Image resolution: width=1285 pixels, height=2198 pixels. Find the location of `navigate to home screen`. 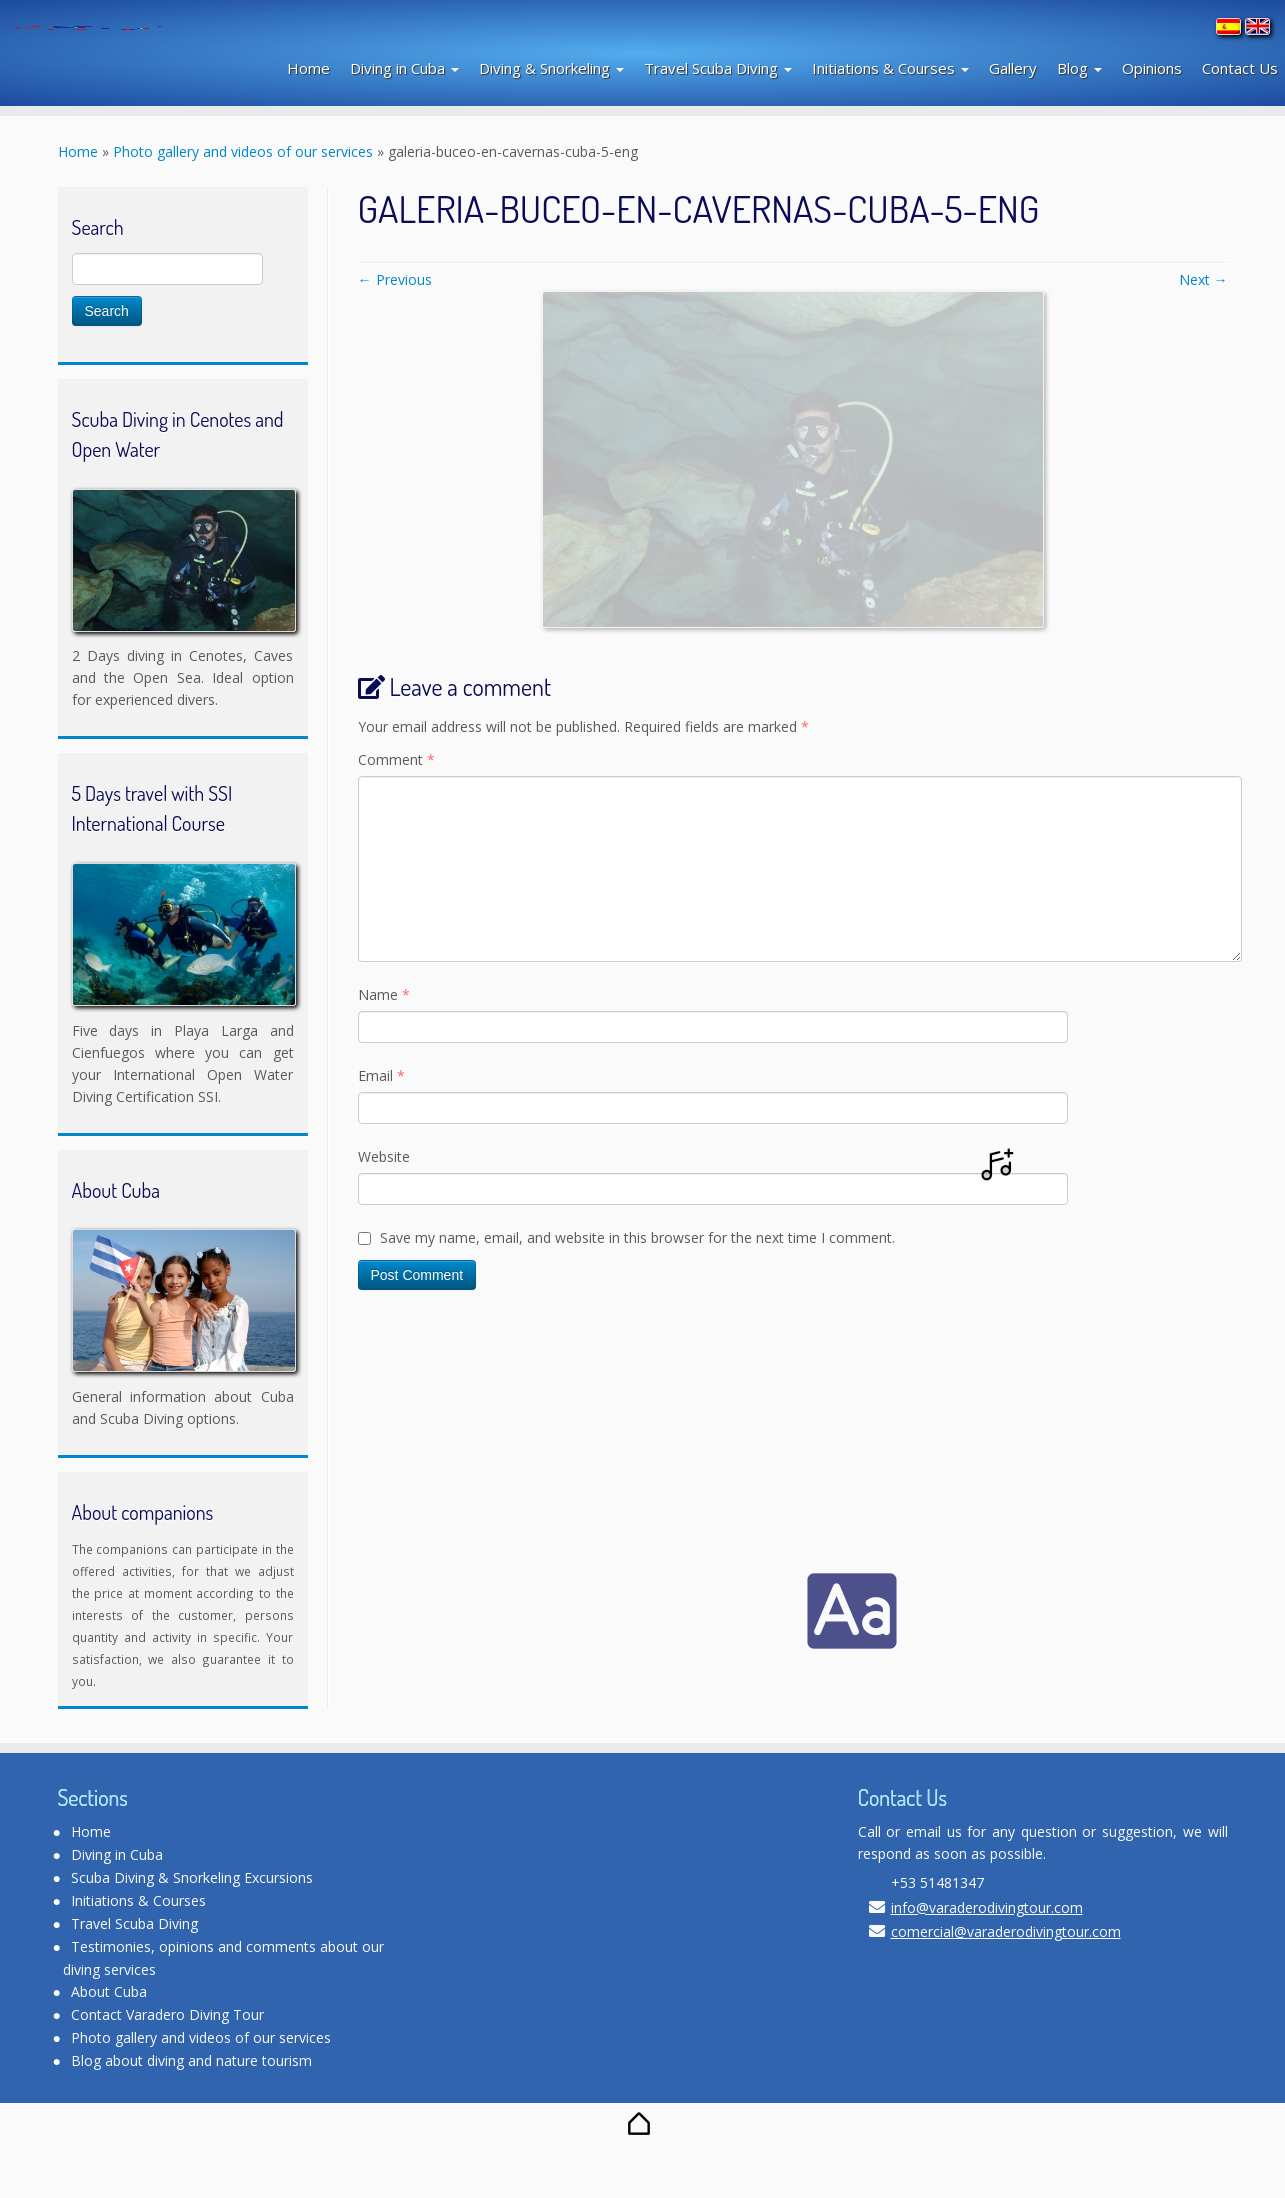

navigate to home screen is located at coordinates (639, 2124).